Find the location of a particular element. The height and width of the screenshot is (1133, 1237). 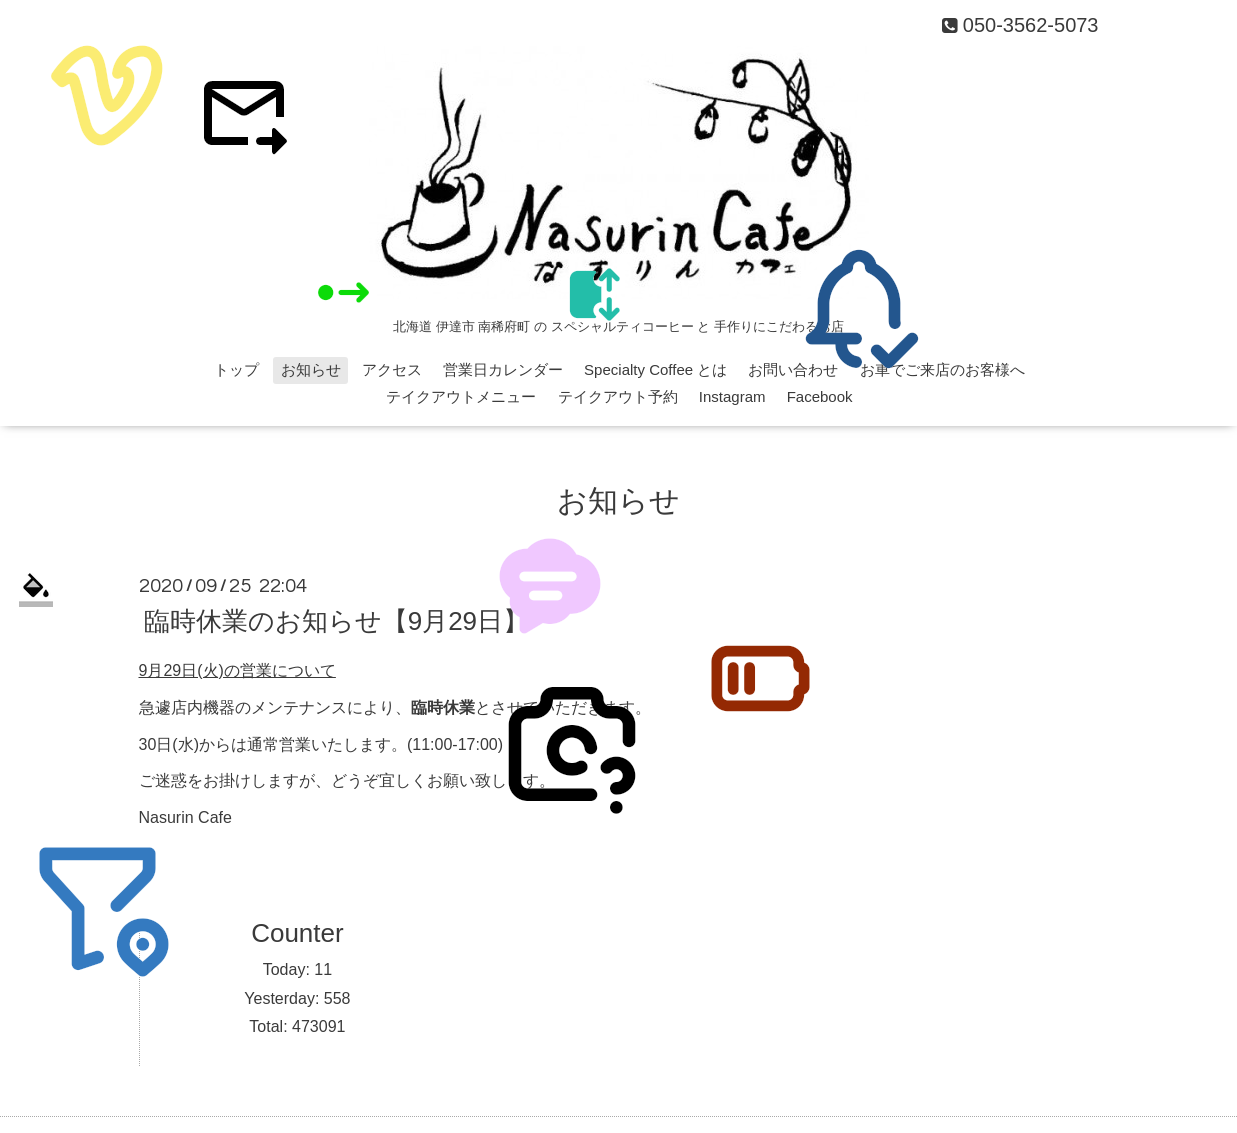

move item to the right is located at coordinates (343, 292).